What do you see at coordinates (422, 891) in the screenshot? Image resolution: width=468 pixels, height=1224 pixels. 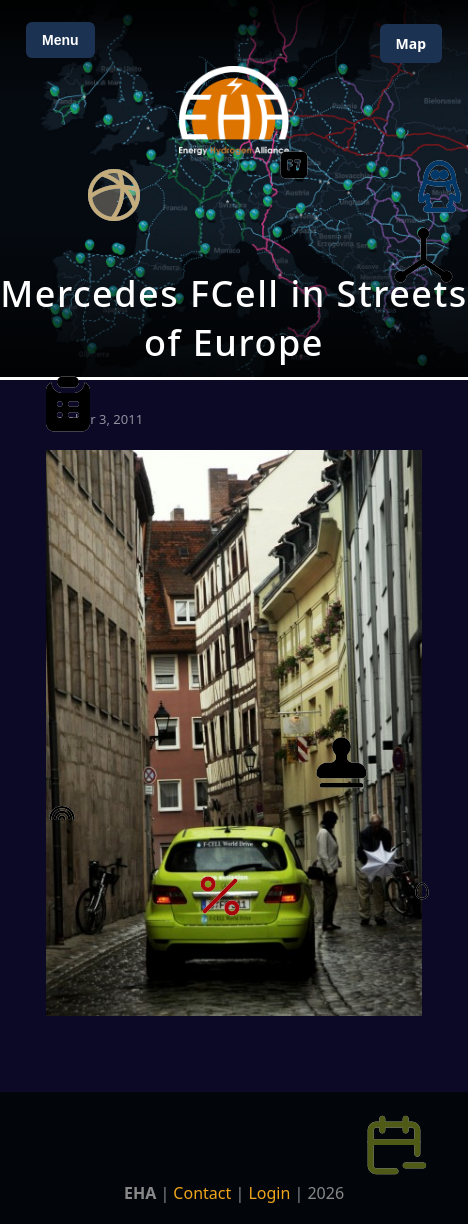 I see `indicates an egg or egg-related item` at bounding box center [422, 891].